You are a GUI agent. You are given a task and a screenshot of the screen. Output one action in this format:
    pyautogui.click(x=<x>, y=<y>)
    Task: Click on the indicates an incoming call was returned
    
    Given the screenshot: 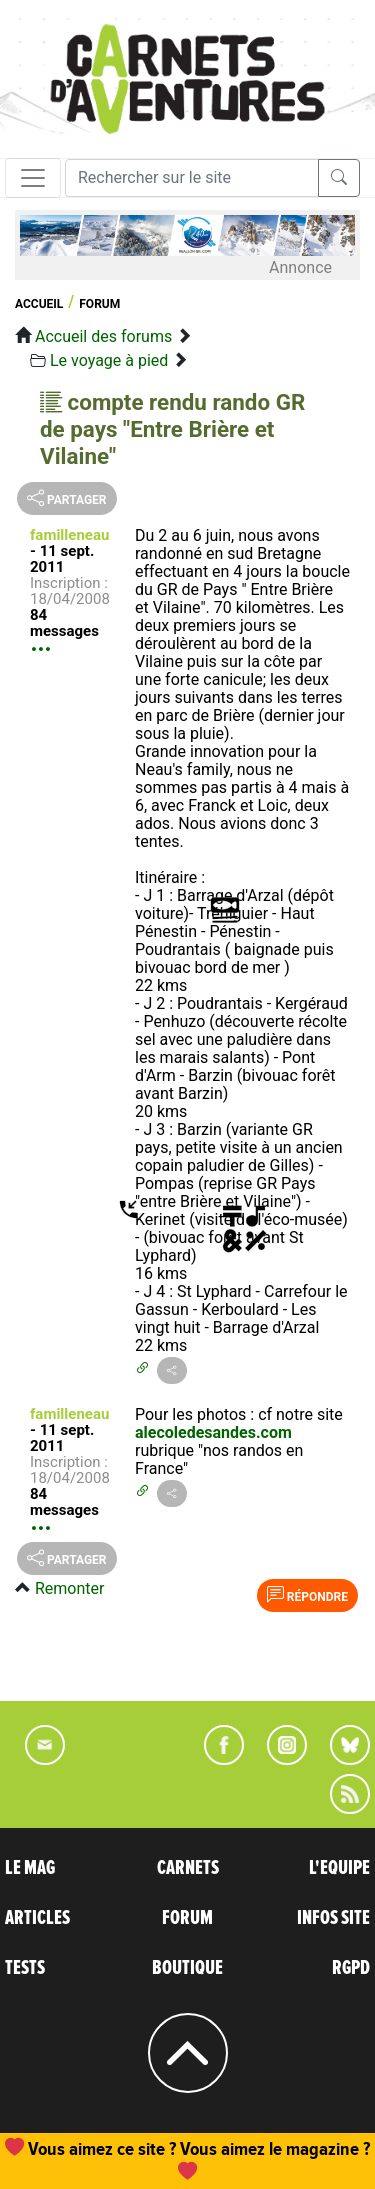 What is the action you would take?
    pyautogui.click(x=128, y=1209)
    